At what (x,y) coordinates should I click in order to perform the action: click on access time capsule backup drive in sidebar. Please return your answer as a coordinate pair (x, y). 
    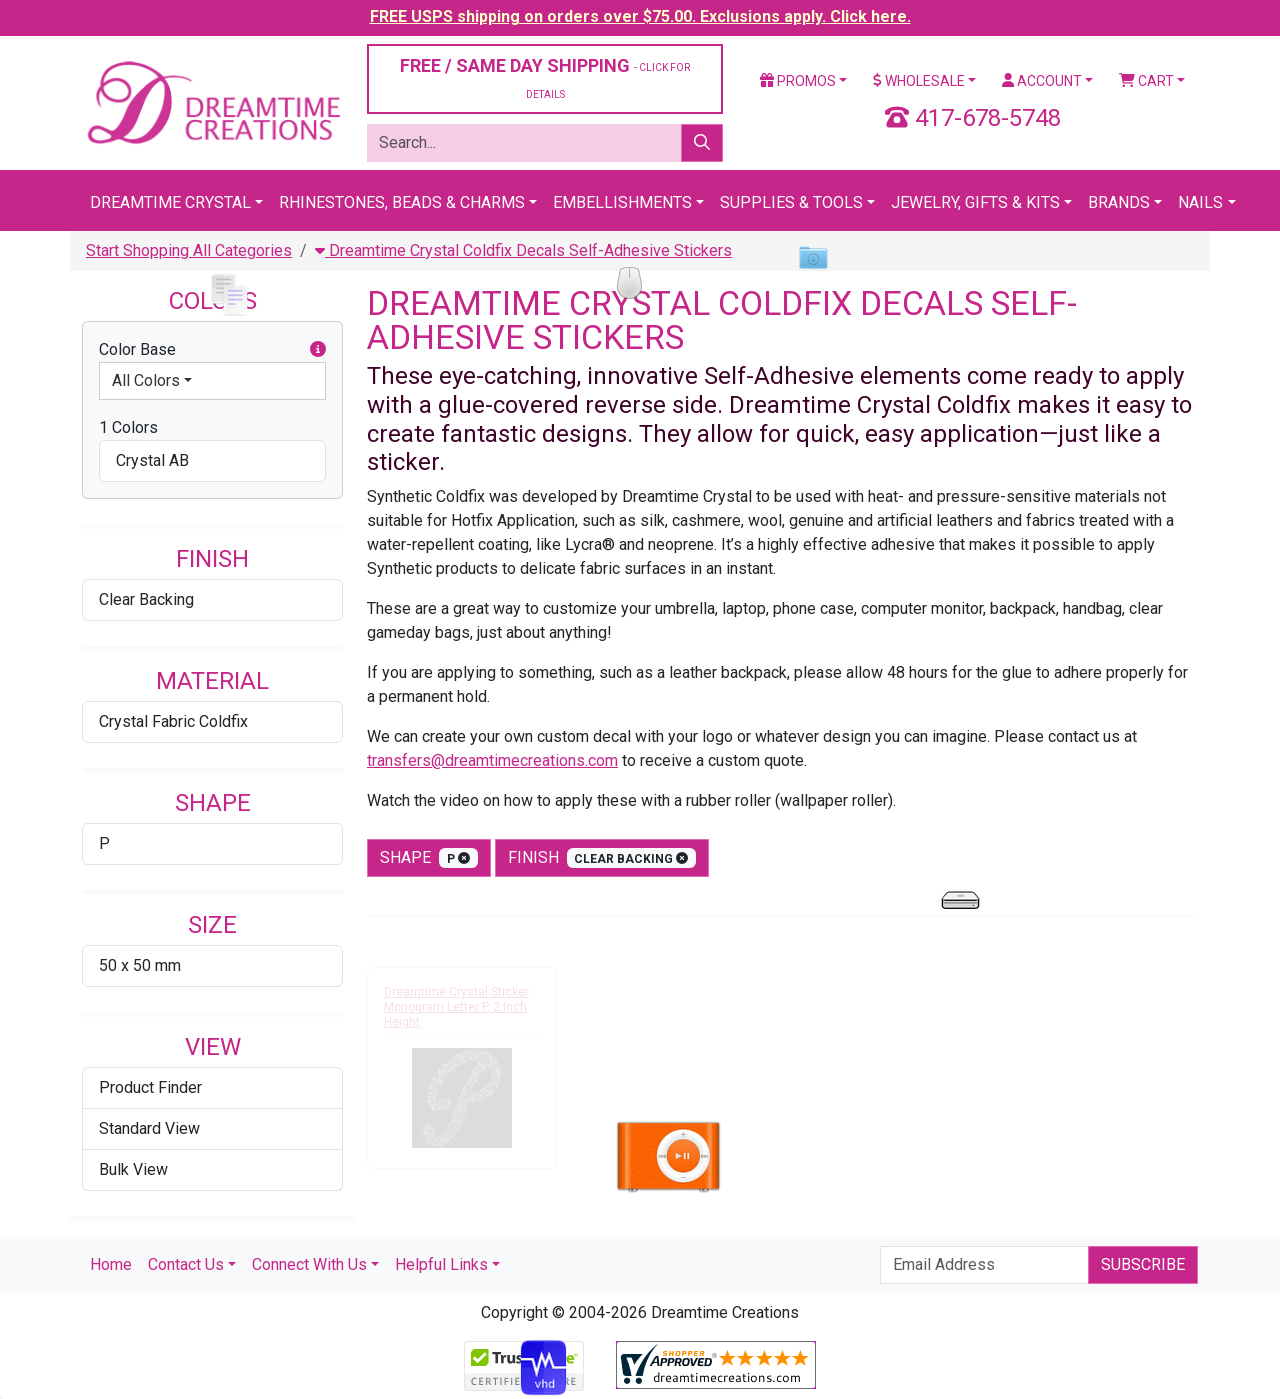
    Looking at the image, I should click on (960, 899).